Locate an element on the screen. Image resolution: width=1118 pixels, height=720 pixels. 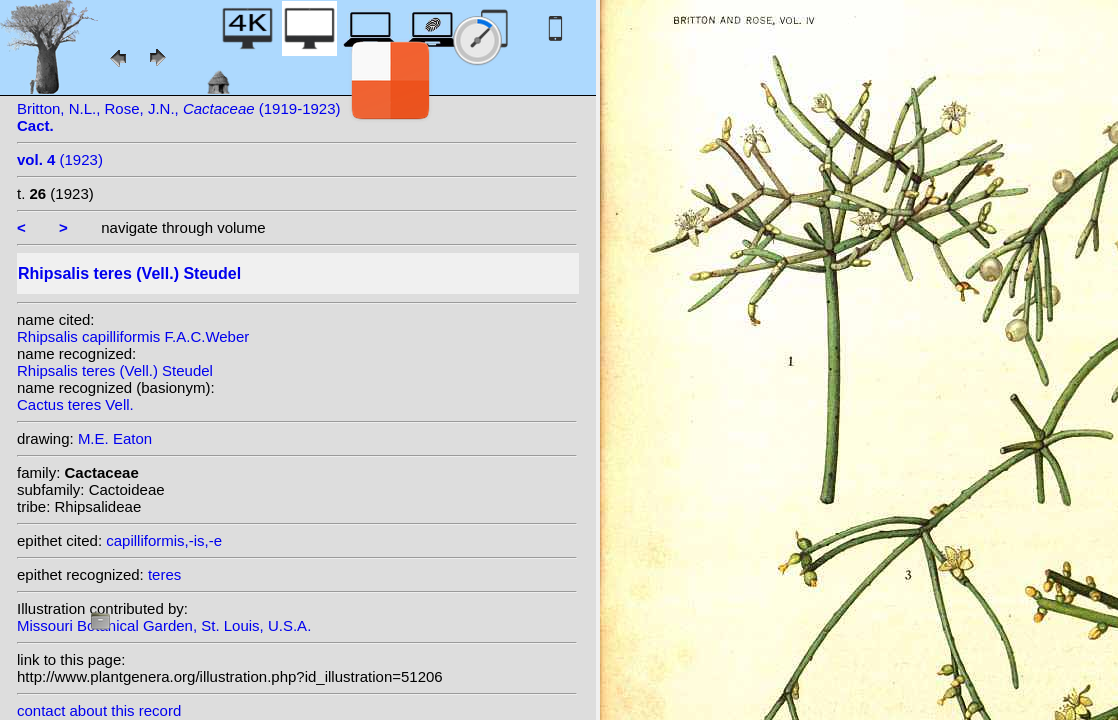
switch to the top-left workspace is located at coordinates (390, 80).